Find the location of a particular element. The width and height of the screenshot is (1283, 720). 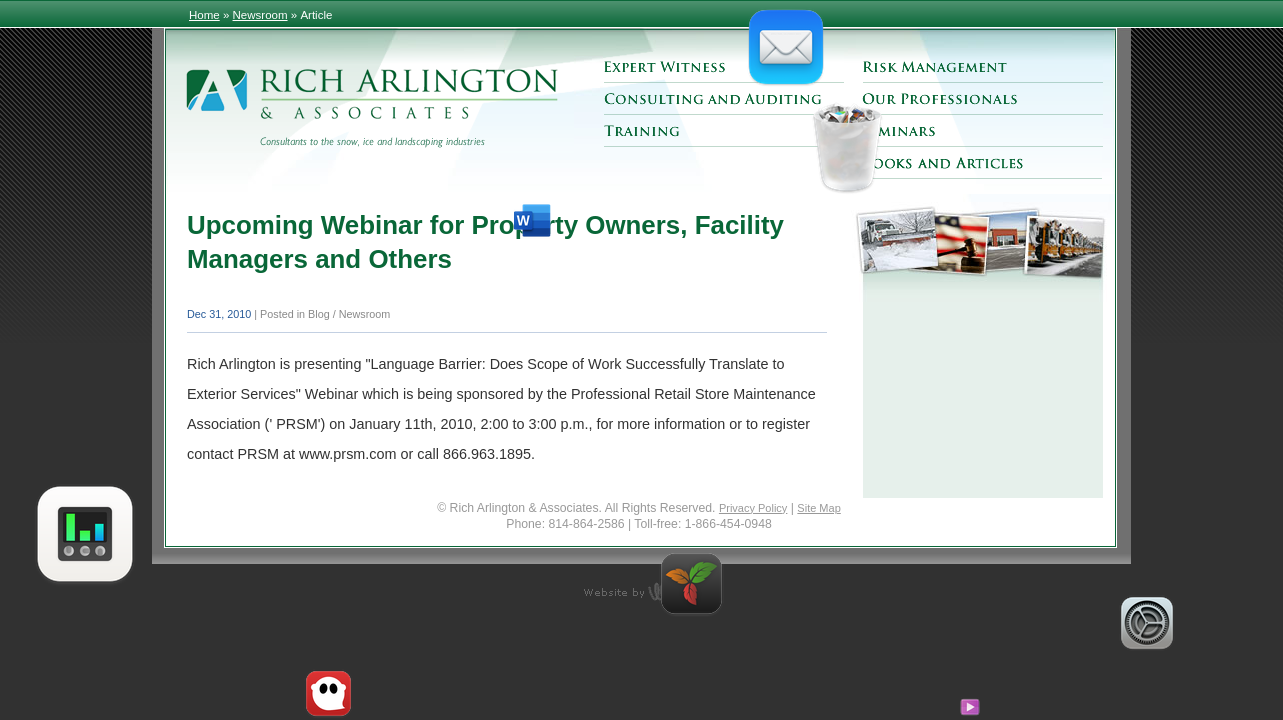

trash bin containing deleted files is located at coordinates (847, 148).